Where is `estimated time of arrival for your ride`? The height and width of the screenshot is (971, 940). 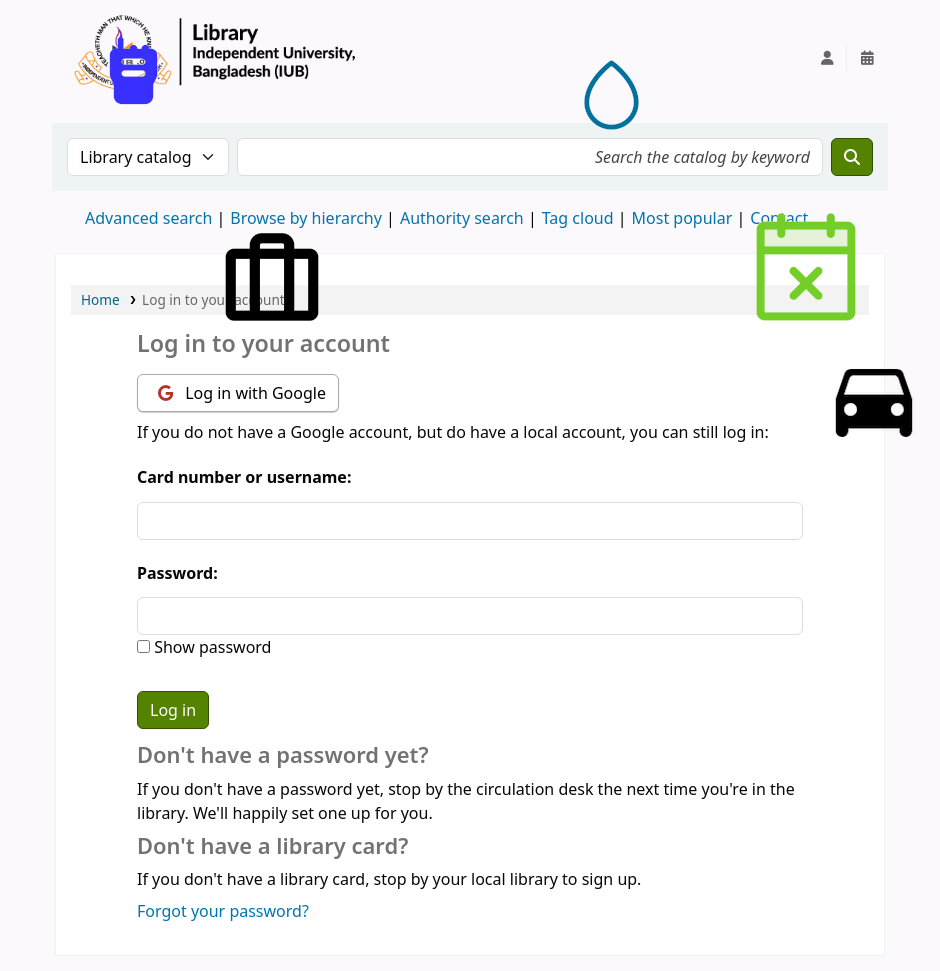
estimated time of arrival for your ride is located at coordinates (874, 403).